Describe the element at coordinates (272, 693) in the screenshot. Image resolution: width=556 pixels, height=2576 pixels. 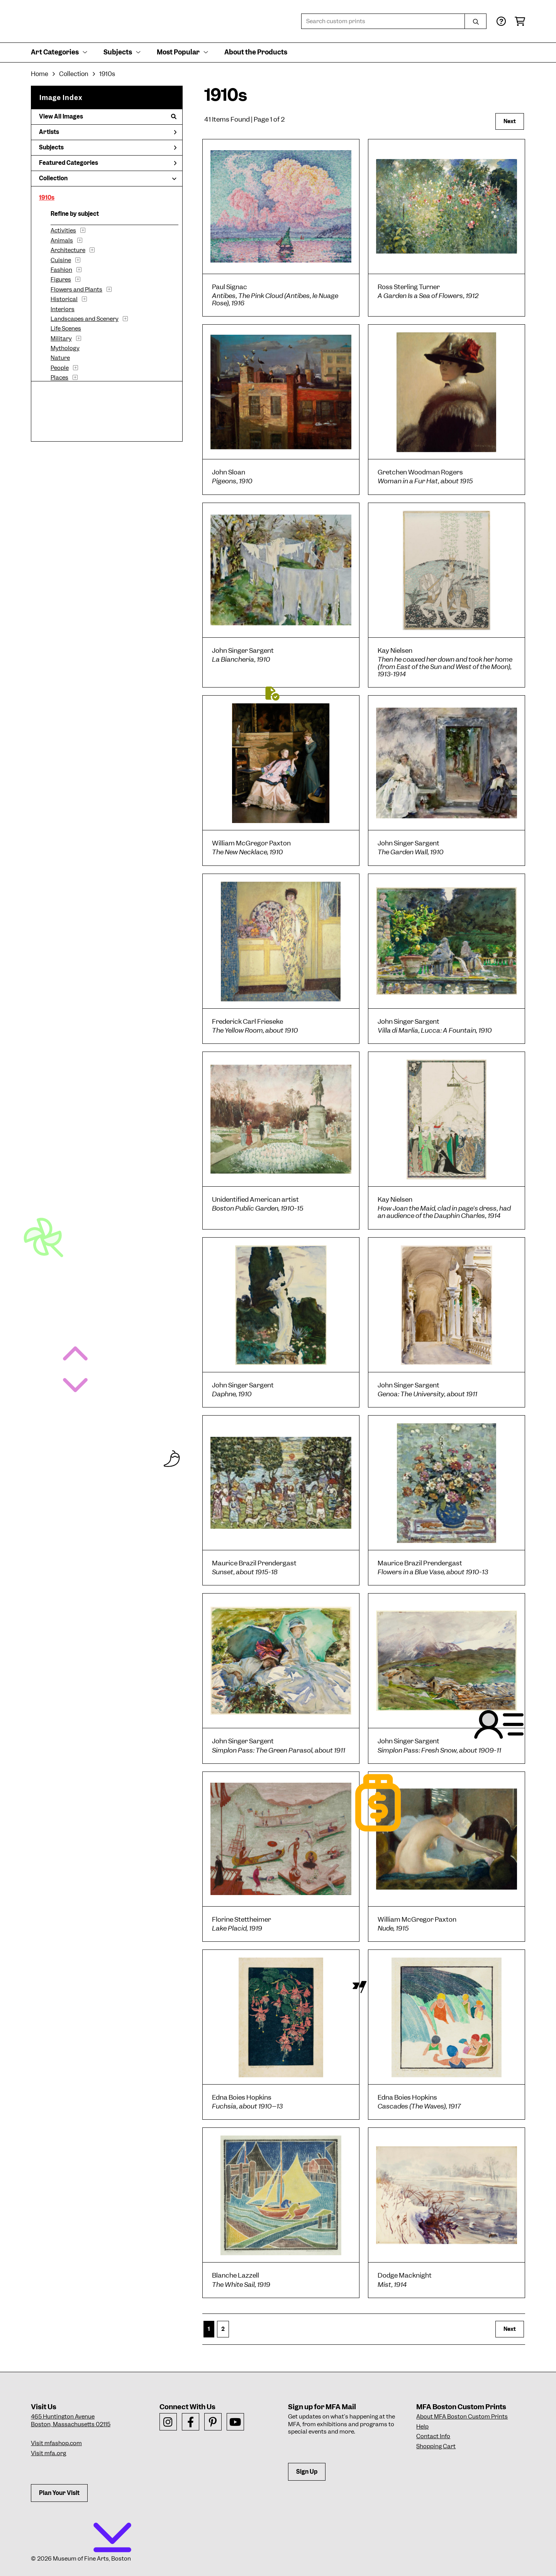
I see `file successfully uploaded or verified` at that location.